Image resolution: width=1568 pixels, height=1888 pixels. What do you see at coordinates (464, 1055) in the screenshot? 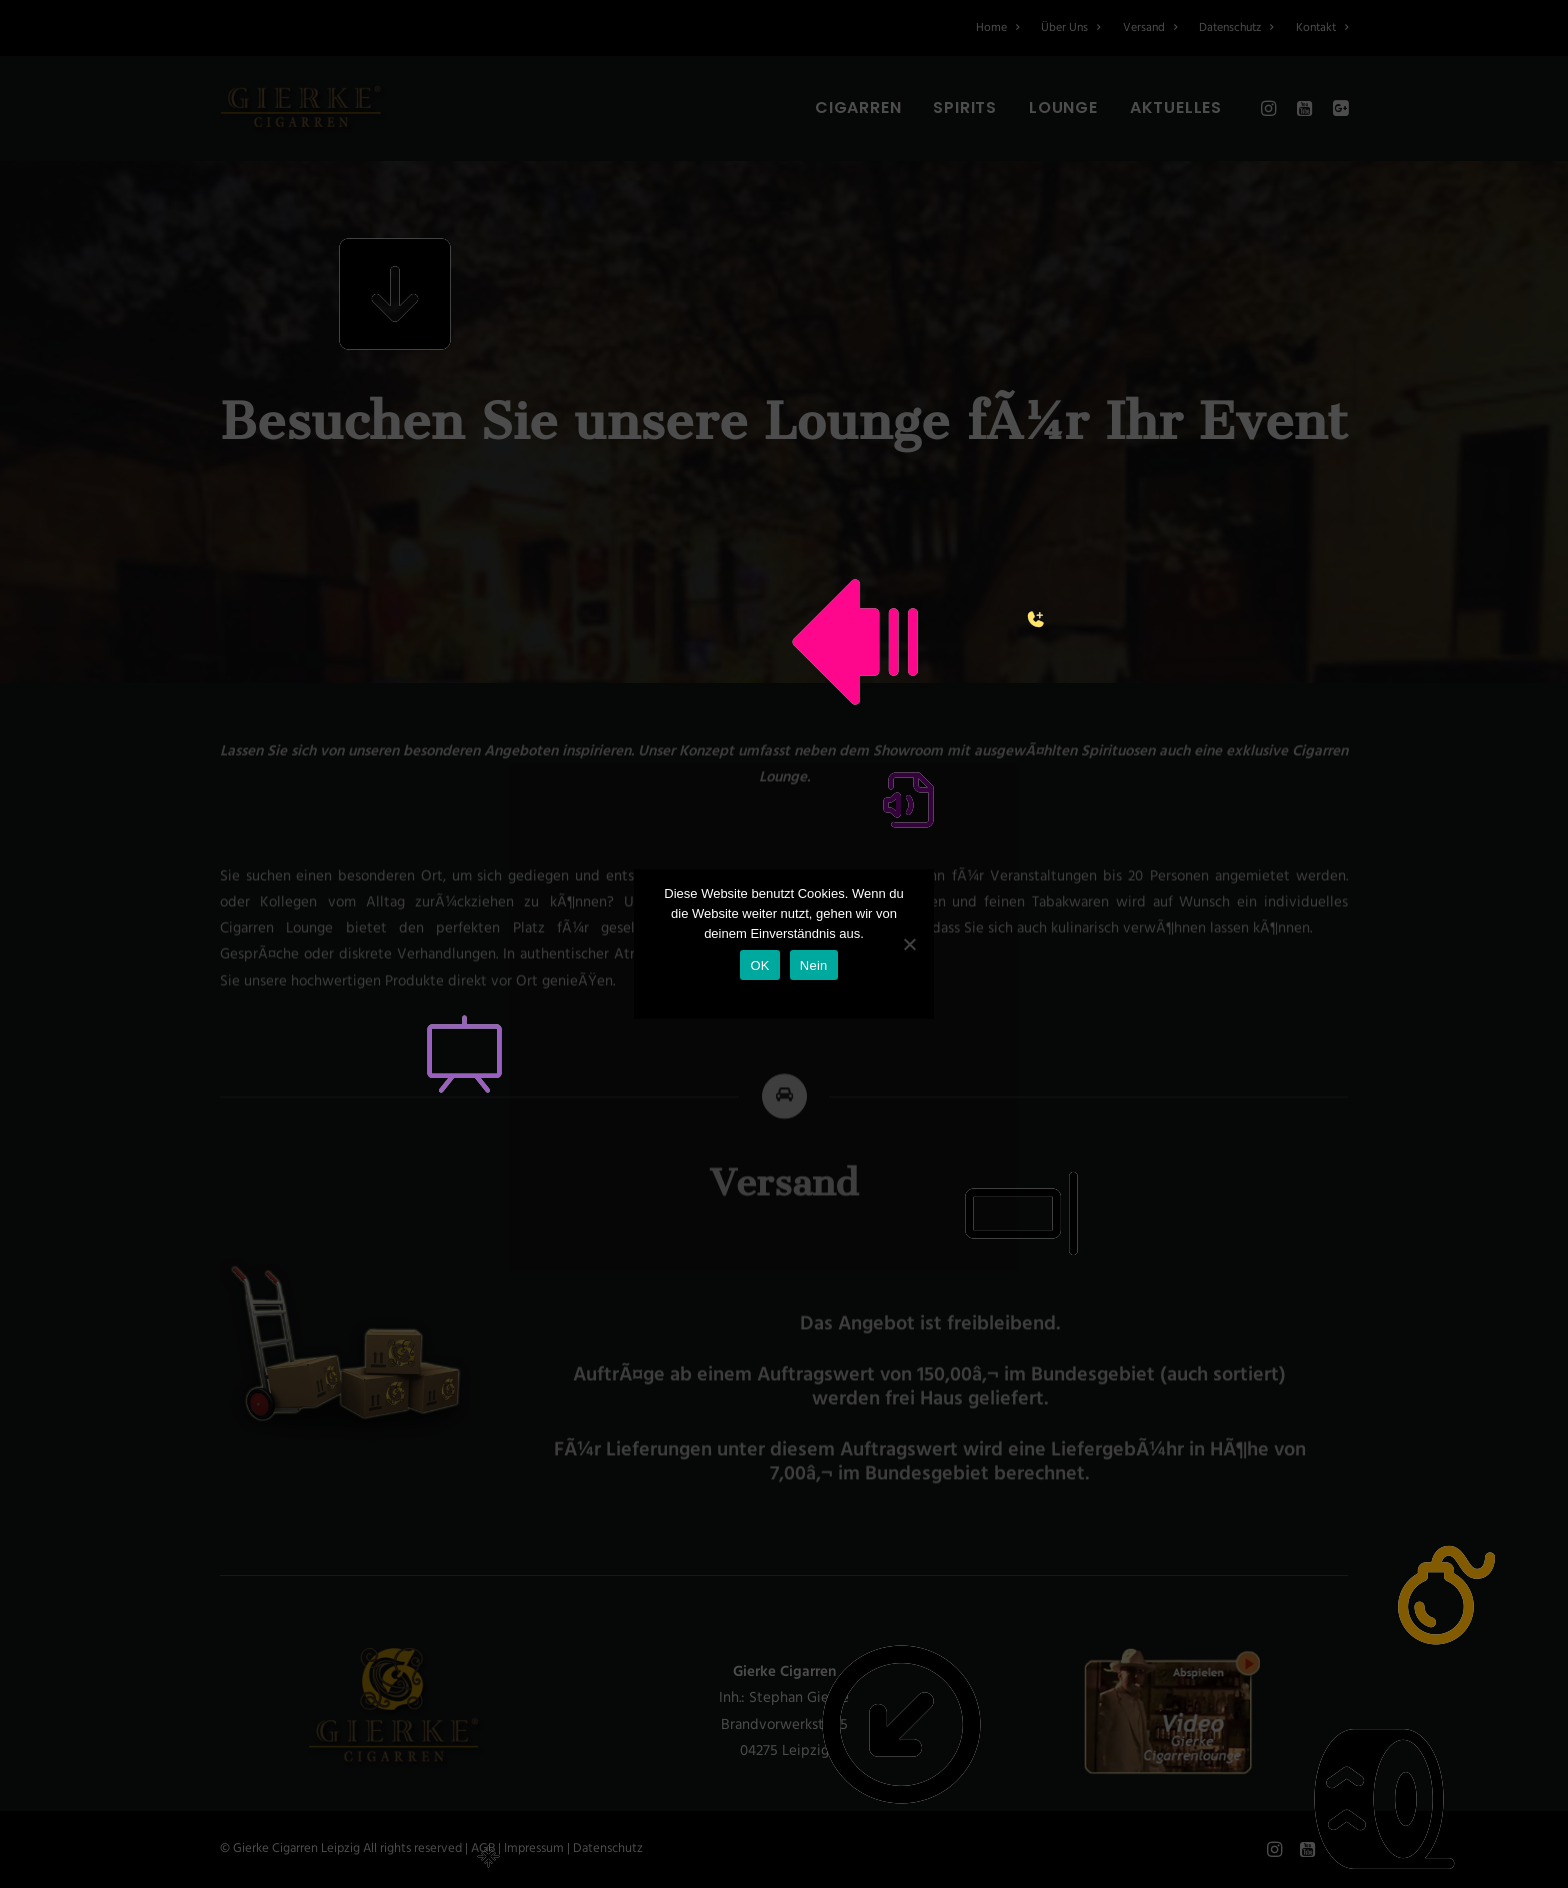
I see `start or view a presentation` at bounding box center [464, 1055].